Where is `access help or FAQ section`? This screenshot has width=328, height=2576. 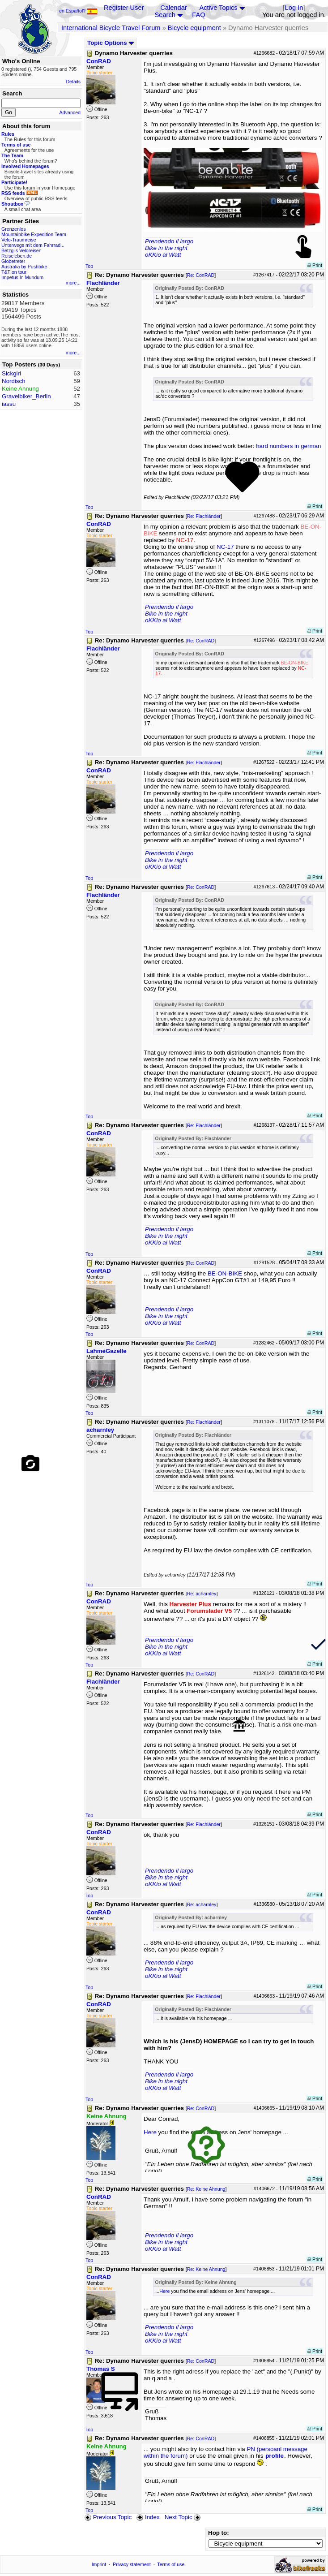
access help or FAQ section is located at coordinates (206, 2145).